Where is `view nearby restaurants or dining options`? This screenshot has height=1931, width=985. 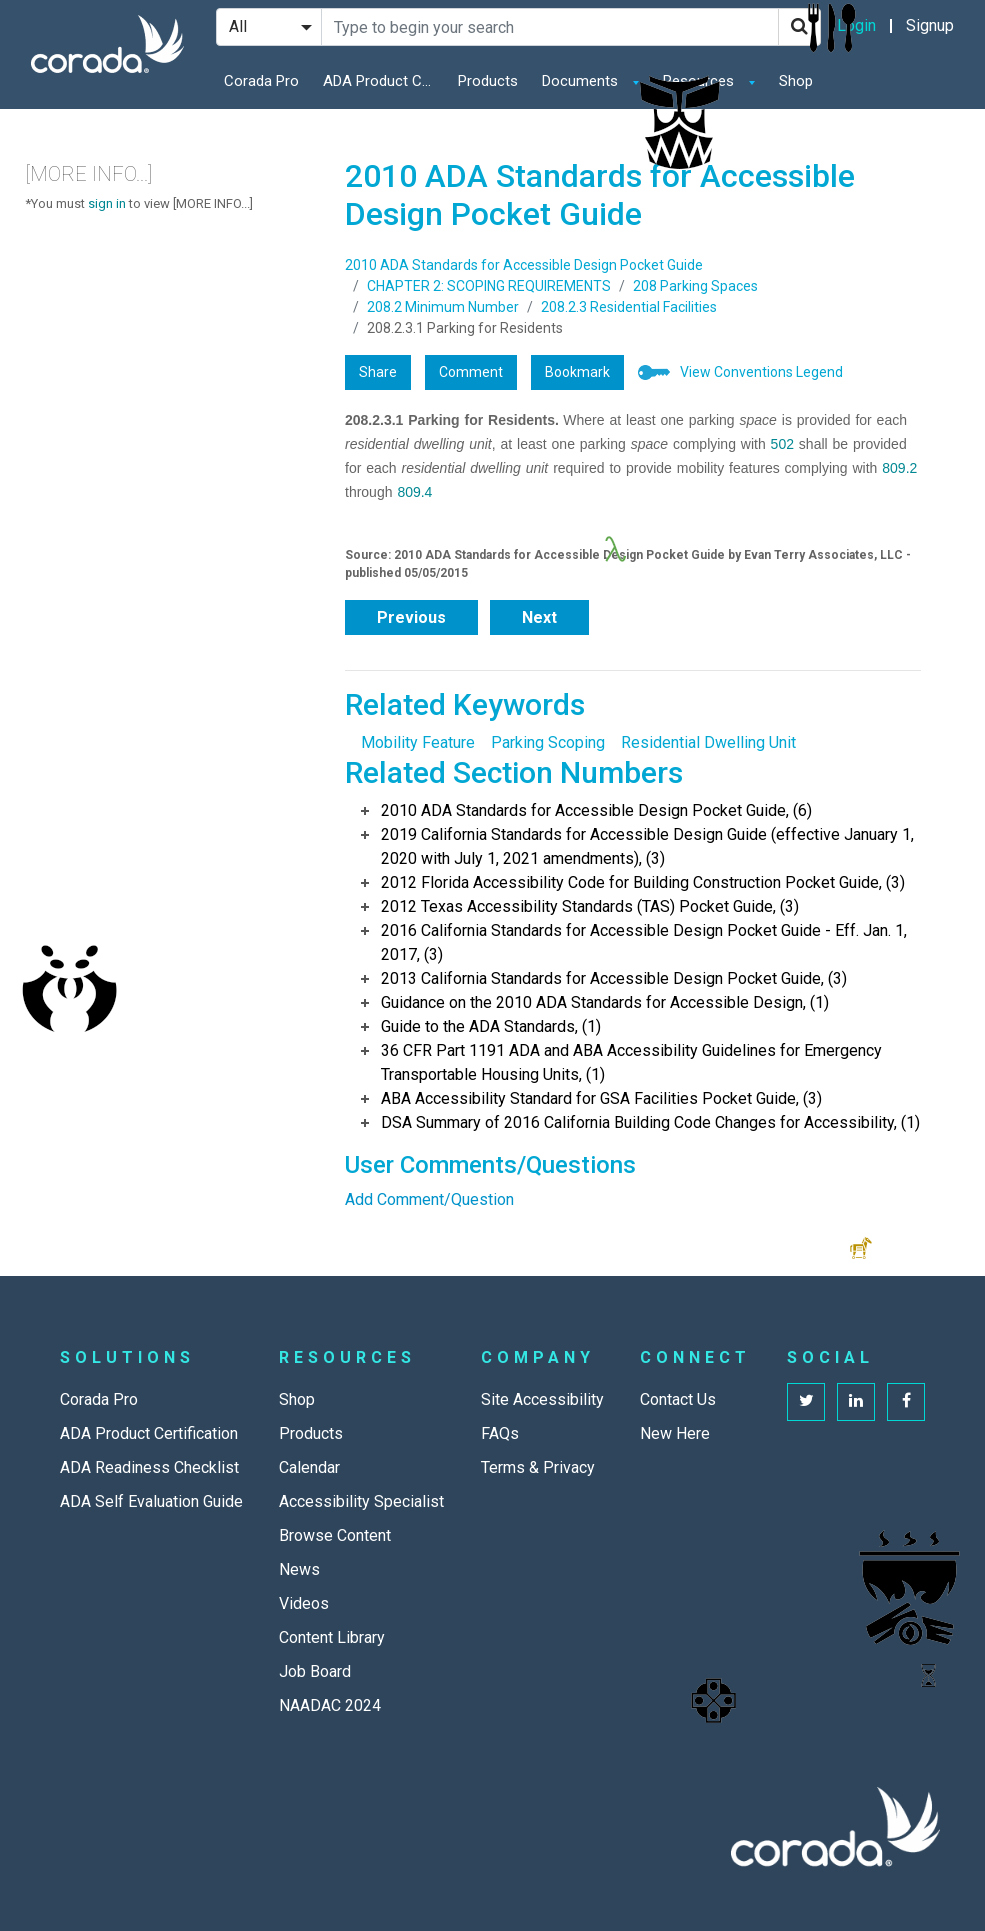
view nearby restaurants or dining options is located at coordinates (831, 28).